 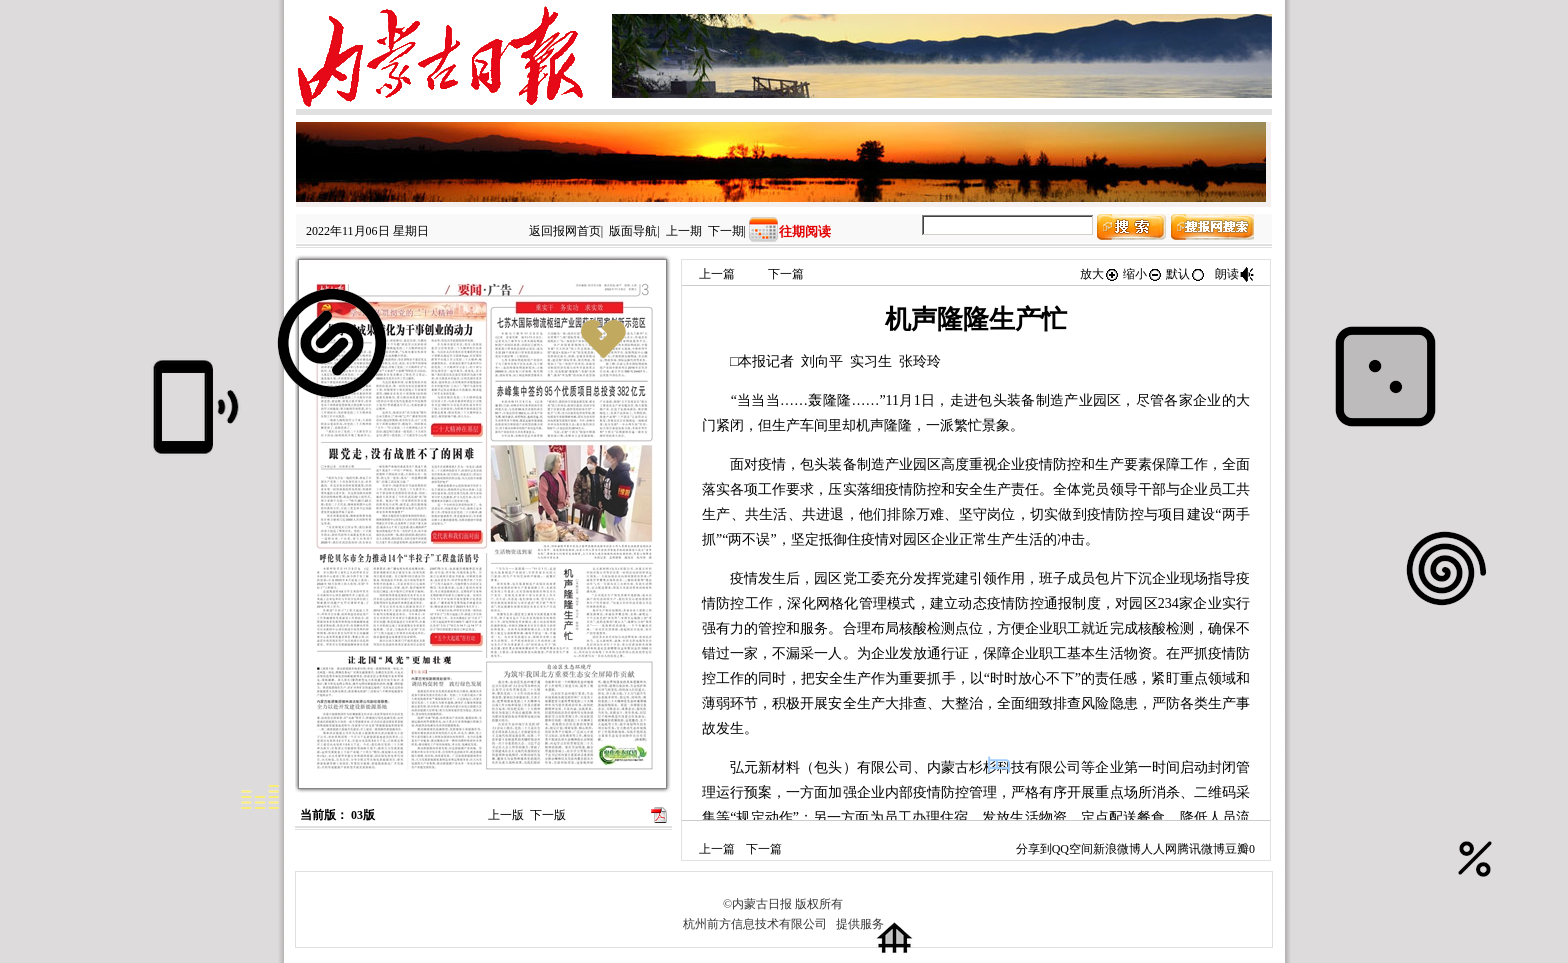 What do you see at coordinates (603, 337) in the screenshot?
I see `unlike or remove from favorites` at bounding box center [603, 337].